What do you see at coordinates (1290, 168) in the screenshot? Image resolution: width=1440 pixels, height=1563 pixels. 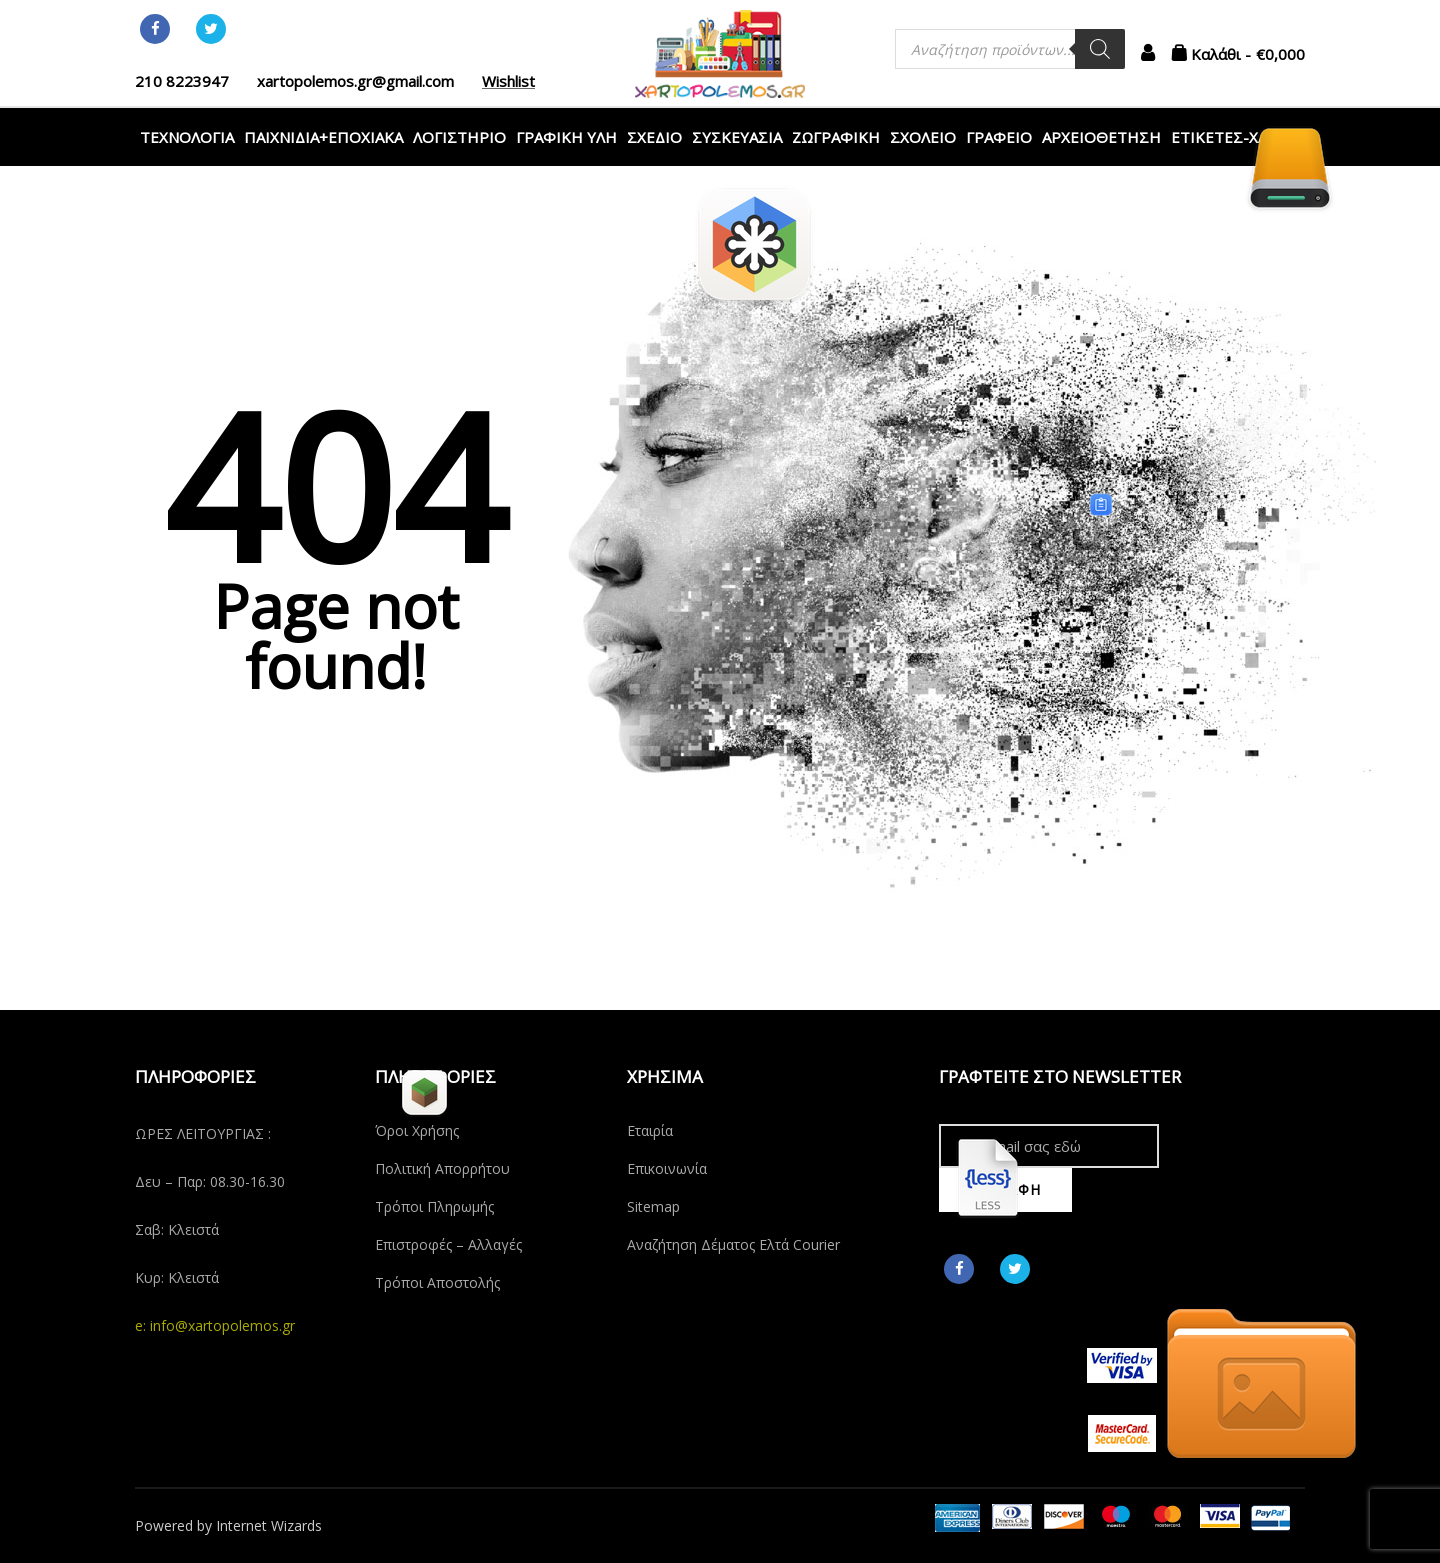 I see `external USB hard drive connected` at bounding box center [1290, 168].